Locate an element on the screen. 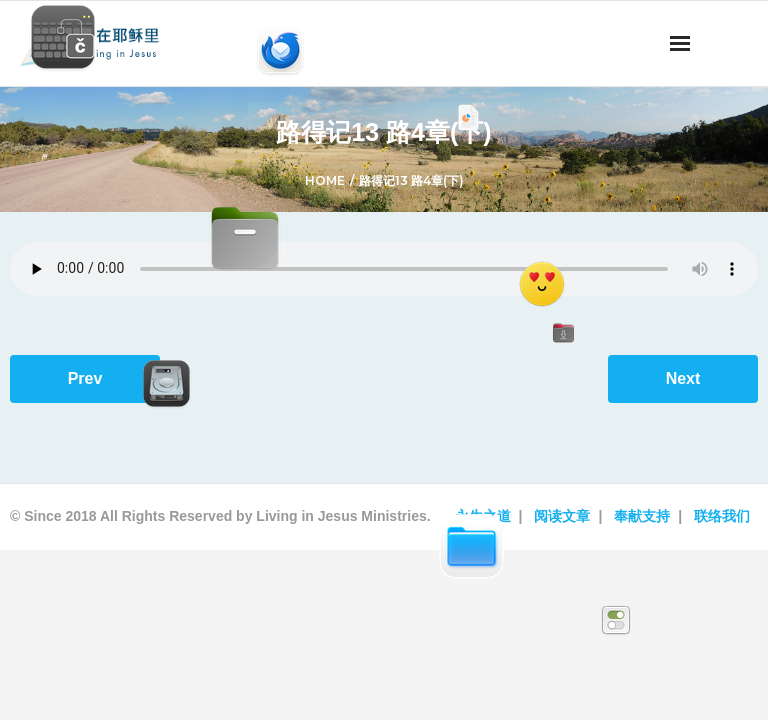 Image resolution: width=768 pixels, height=720 pixels. open thunderbird email client is located at coordinates (280, 50).